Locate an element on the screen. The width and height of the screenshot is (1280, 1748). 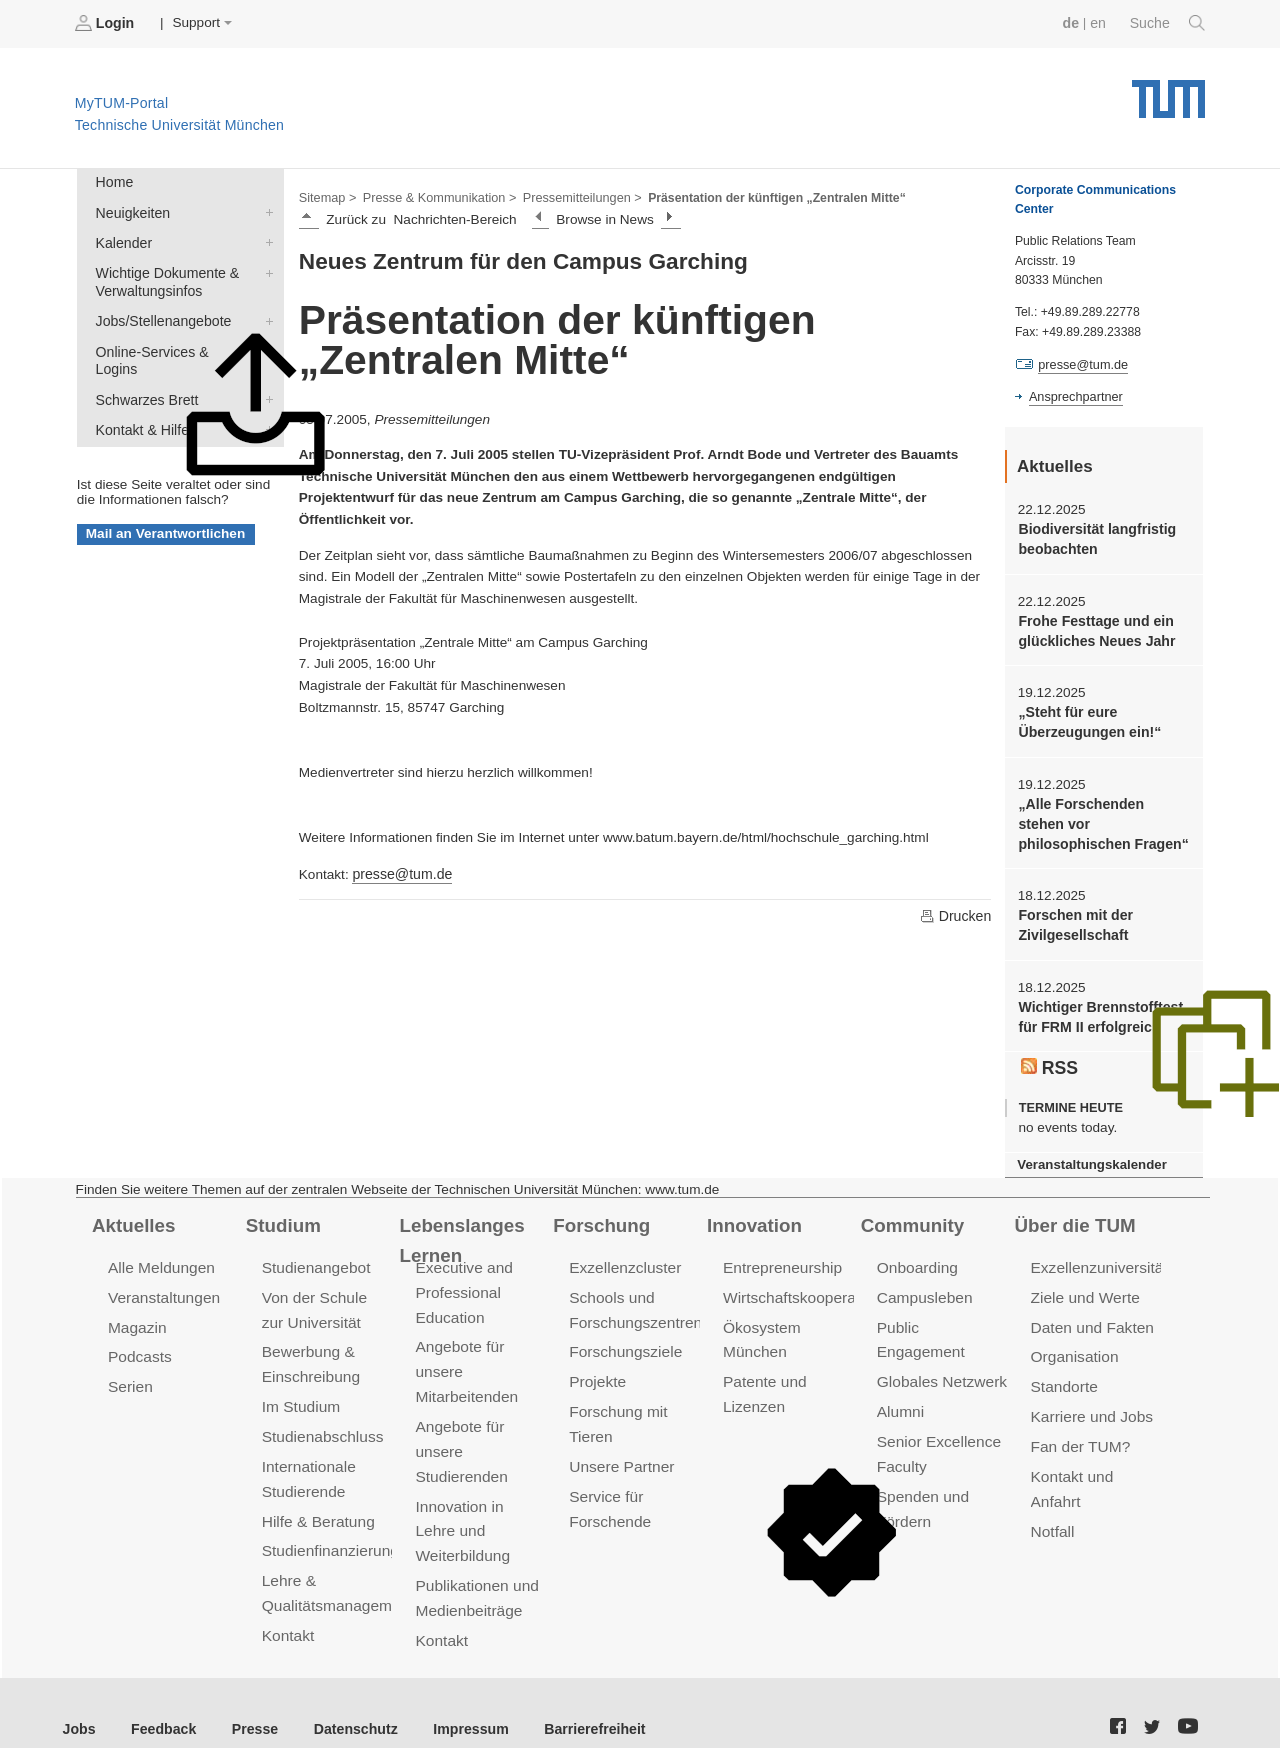
pop changes from git stash is located at coordinates (261, 401).